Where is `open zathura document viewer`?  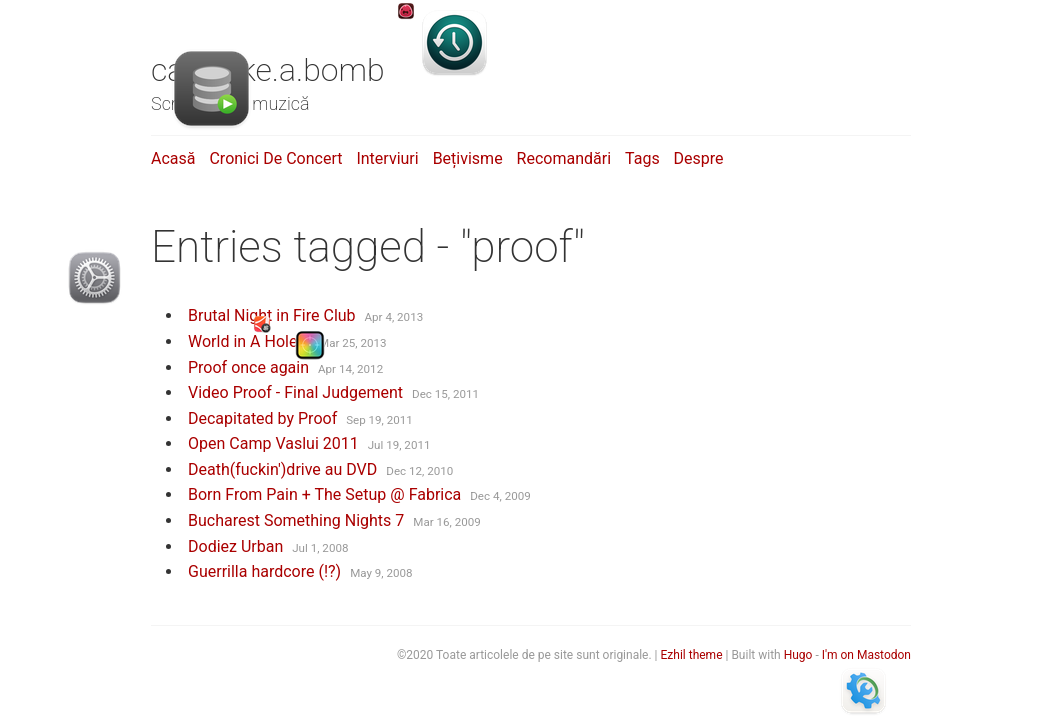
open zathura document viewer is located at coordinates (262, 324).